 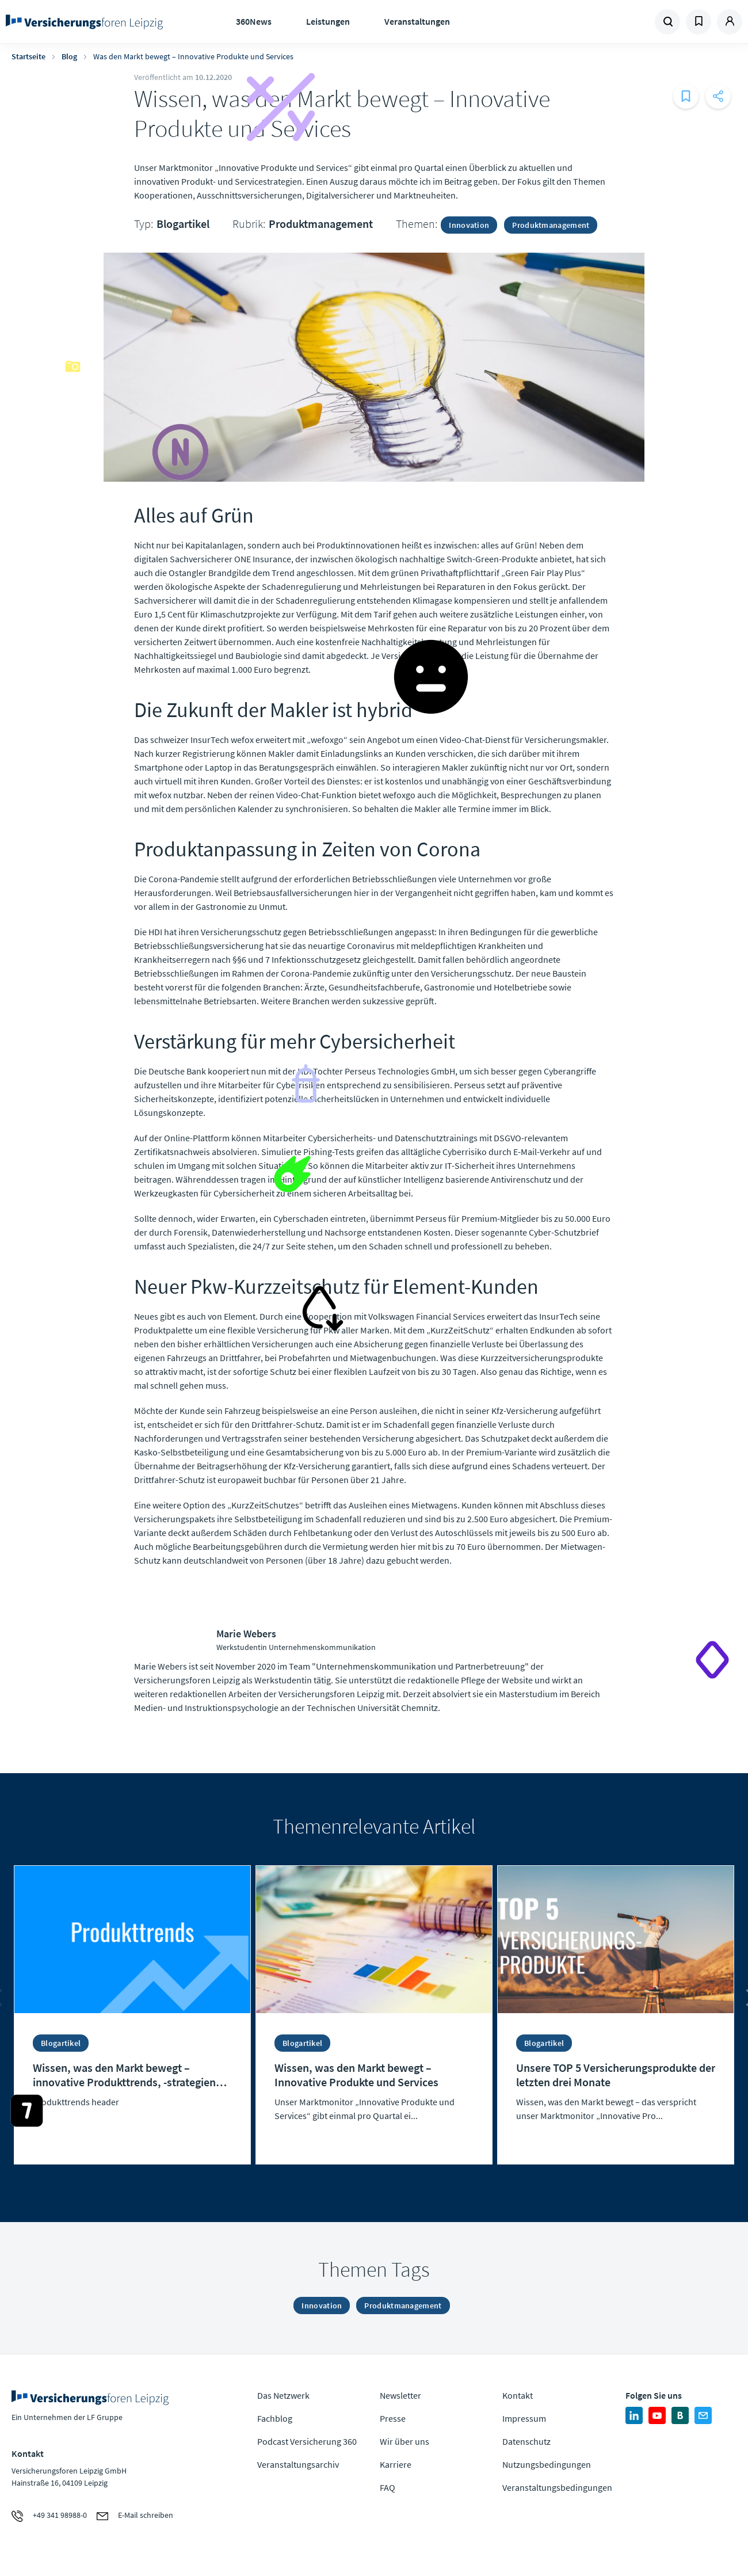 I want to click on access baby or infant care features, so click(x=306, y=1083).